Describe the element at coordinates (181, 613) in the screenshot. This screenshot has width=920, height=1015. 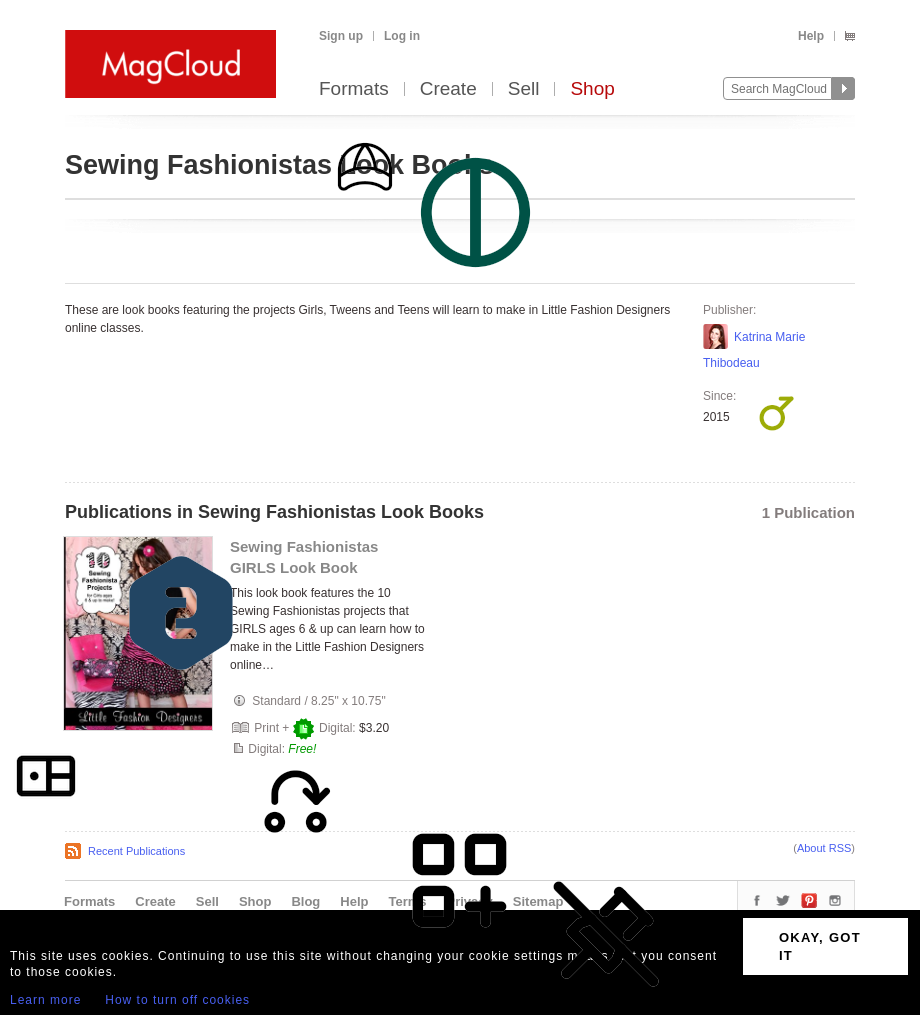
I see `step 2 in a multi-step process` at that location.